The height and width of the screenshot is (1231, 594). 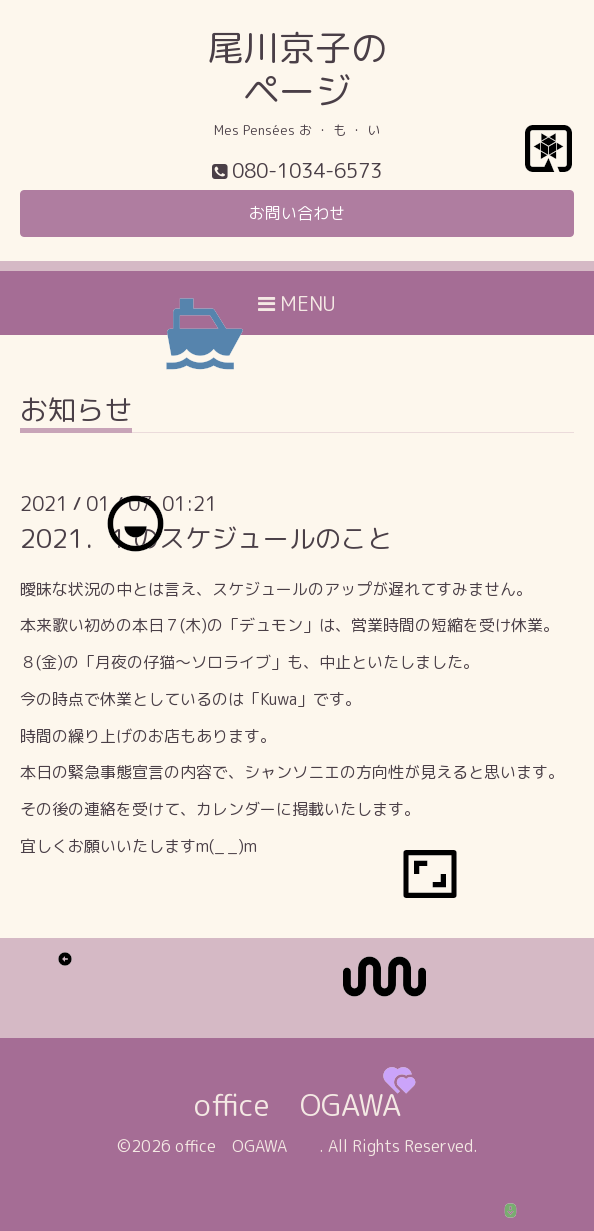 What do you see at coordinates (65, 959) in the screenshot?
I see `go back to the previous screen` at bounding box center [65, 959].